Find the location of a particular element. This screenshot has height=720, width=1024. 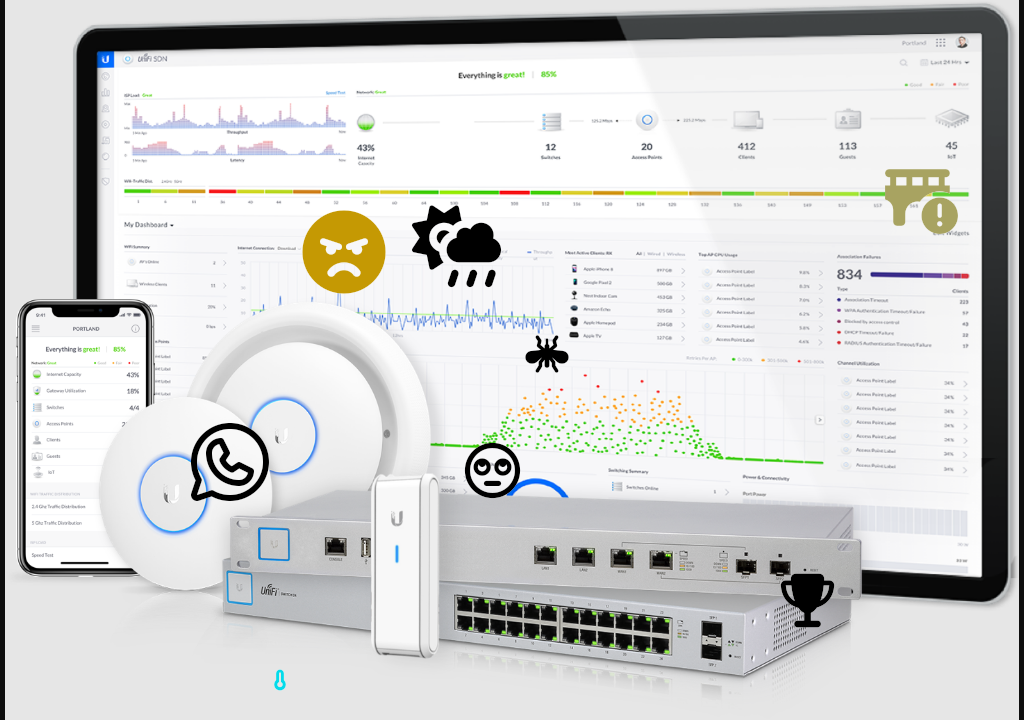

current weather conditions with mixed sun and rain is located at coordinates (456, 247).